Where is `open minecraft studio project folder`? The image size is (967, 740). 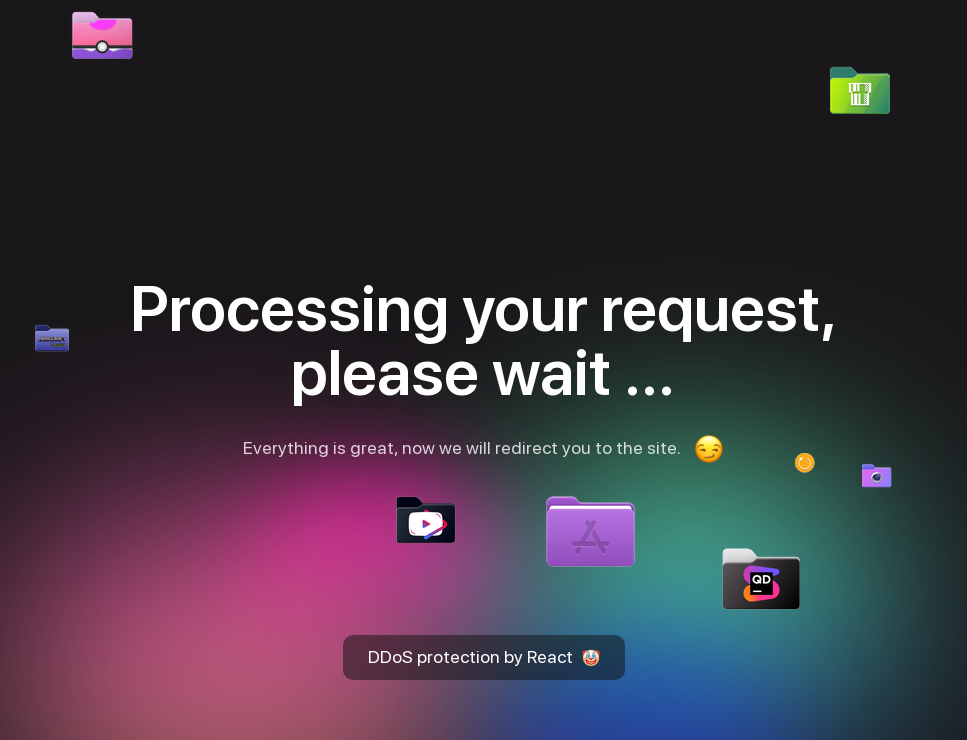 open minecraft studio project folder is located at coordinates (52, 339).